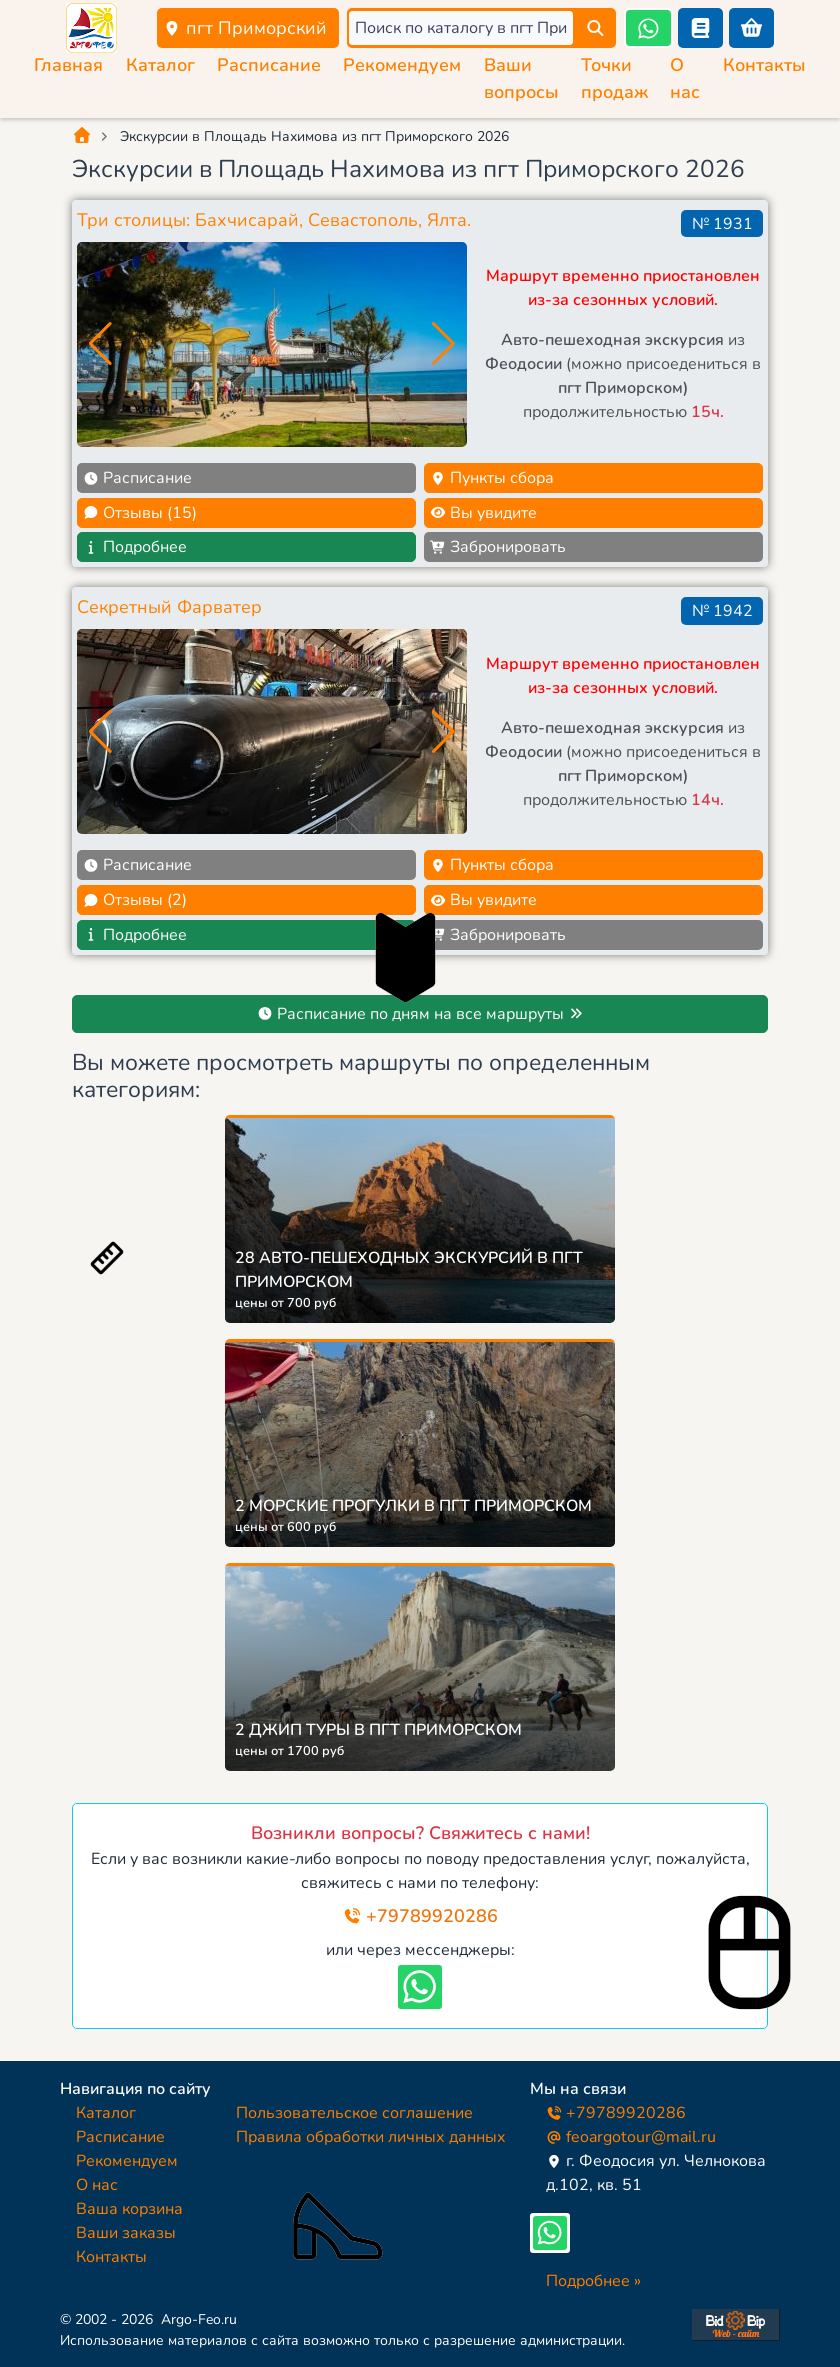 The width and height of the screenshot is (840, 2367). Describe the element at coordinates (107, 1258) in the screenshot. I see `access measurement tools` at that location.